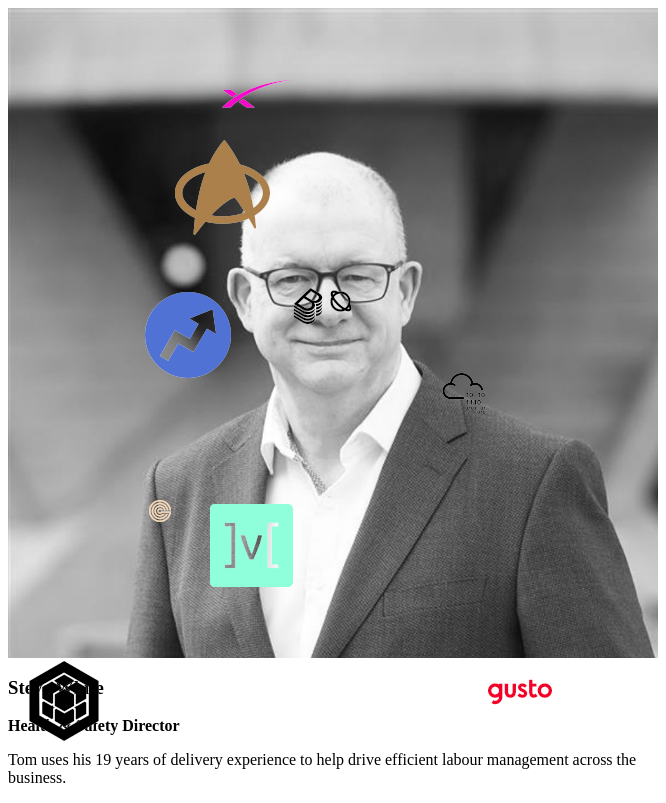 Image resolution: width=666 pixels, height=803 pixels. Describe the element at coordinates (308, 306) in the screenshot. I see `backstage developer portal logo` at that location.